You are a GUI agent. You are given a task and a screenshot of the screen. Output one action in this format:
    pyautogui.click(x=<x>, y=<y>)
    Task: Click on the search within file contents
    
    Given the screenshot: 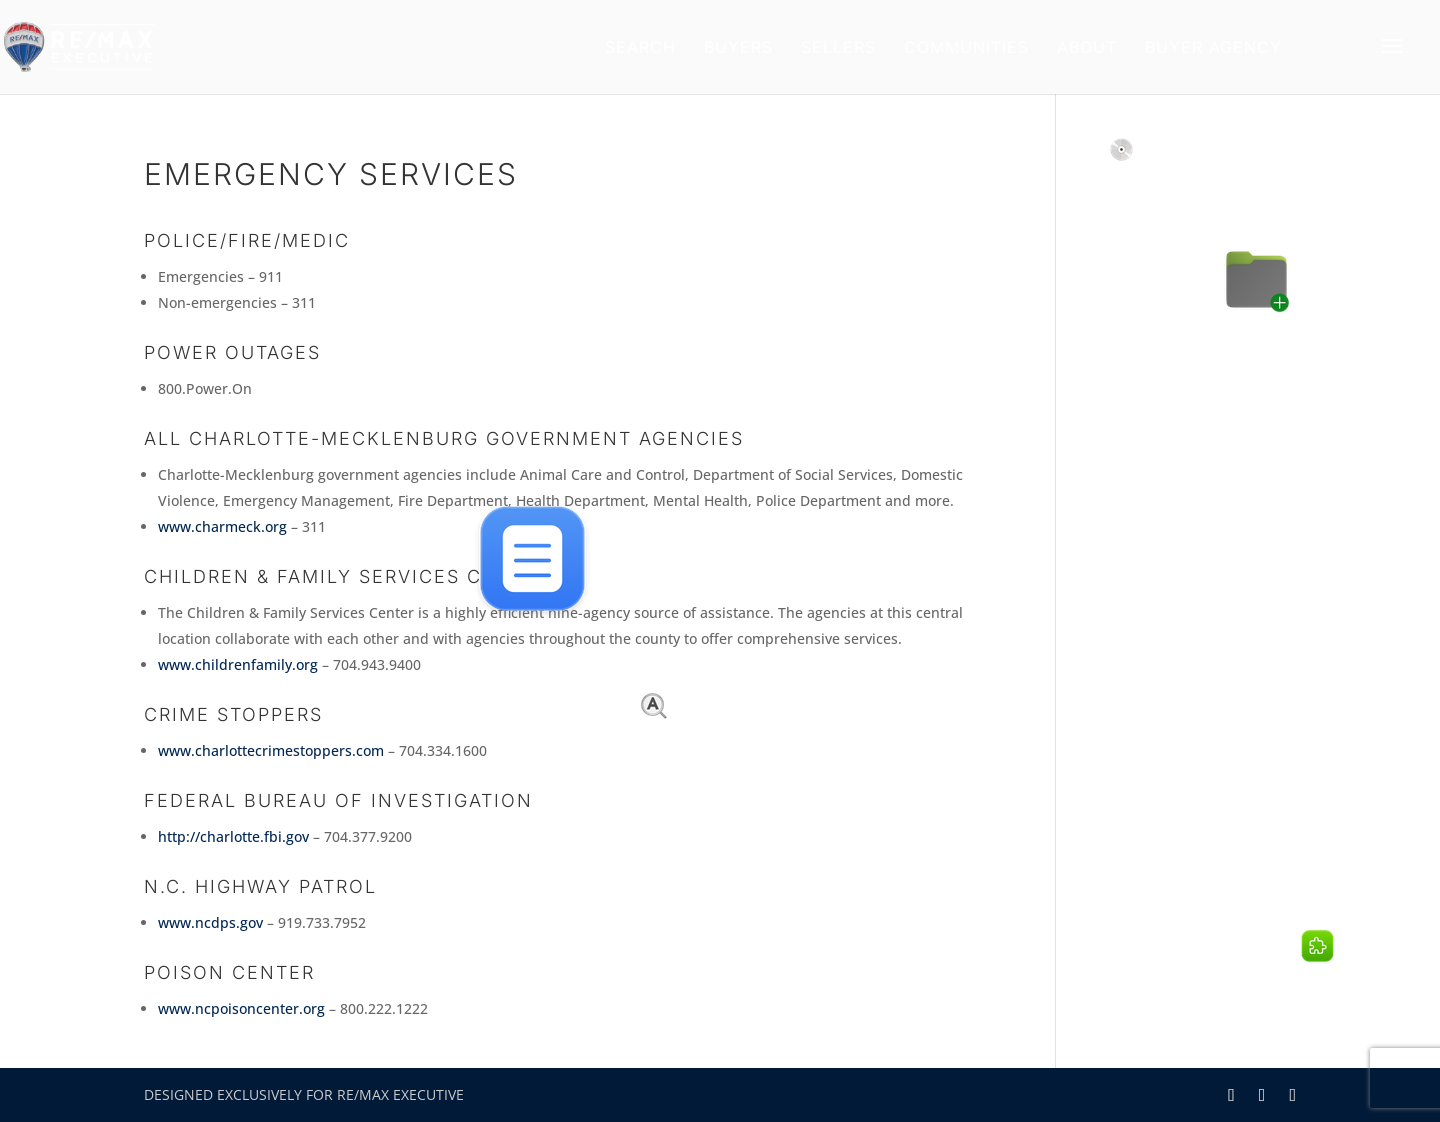 What is the action you would take?
    pyautogui.click(x=654, y=706)
    